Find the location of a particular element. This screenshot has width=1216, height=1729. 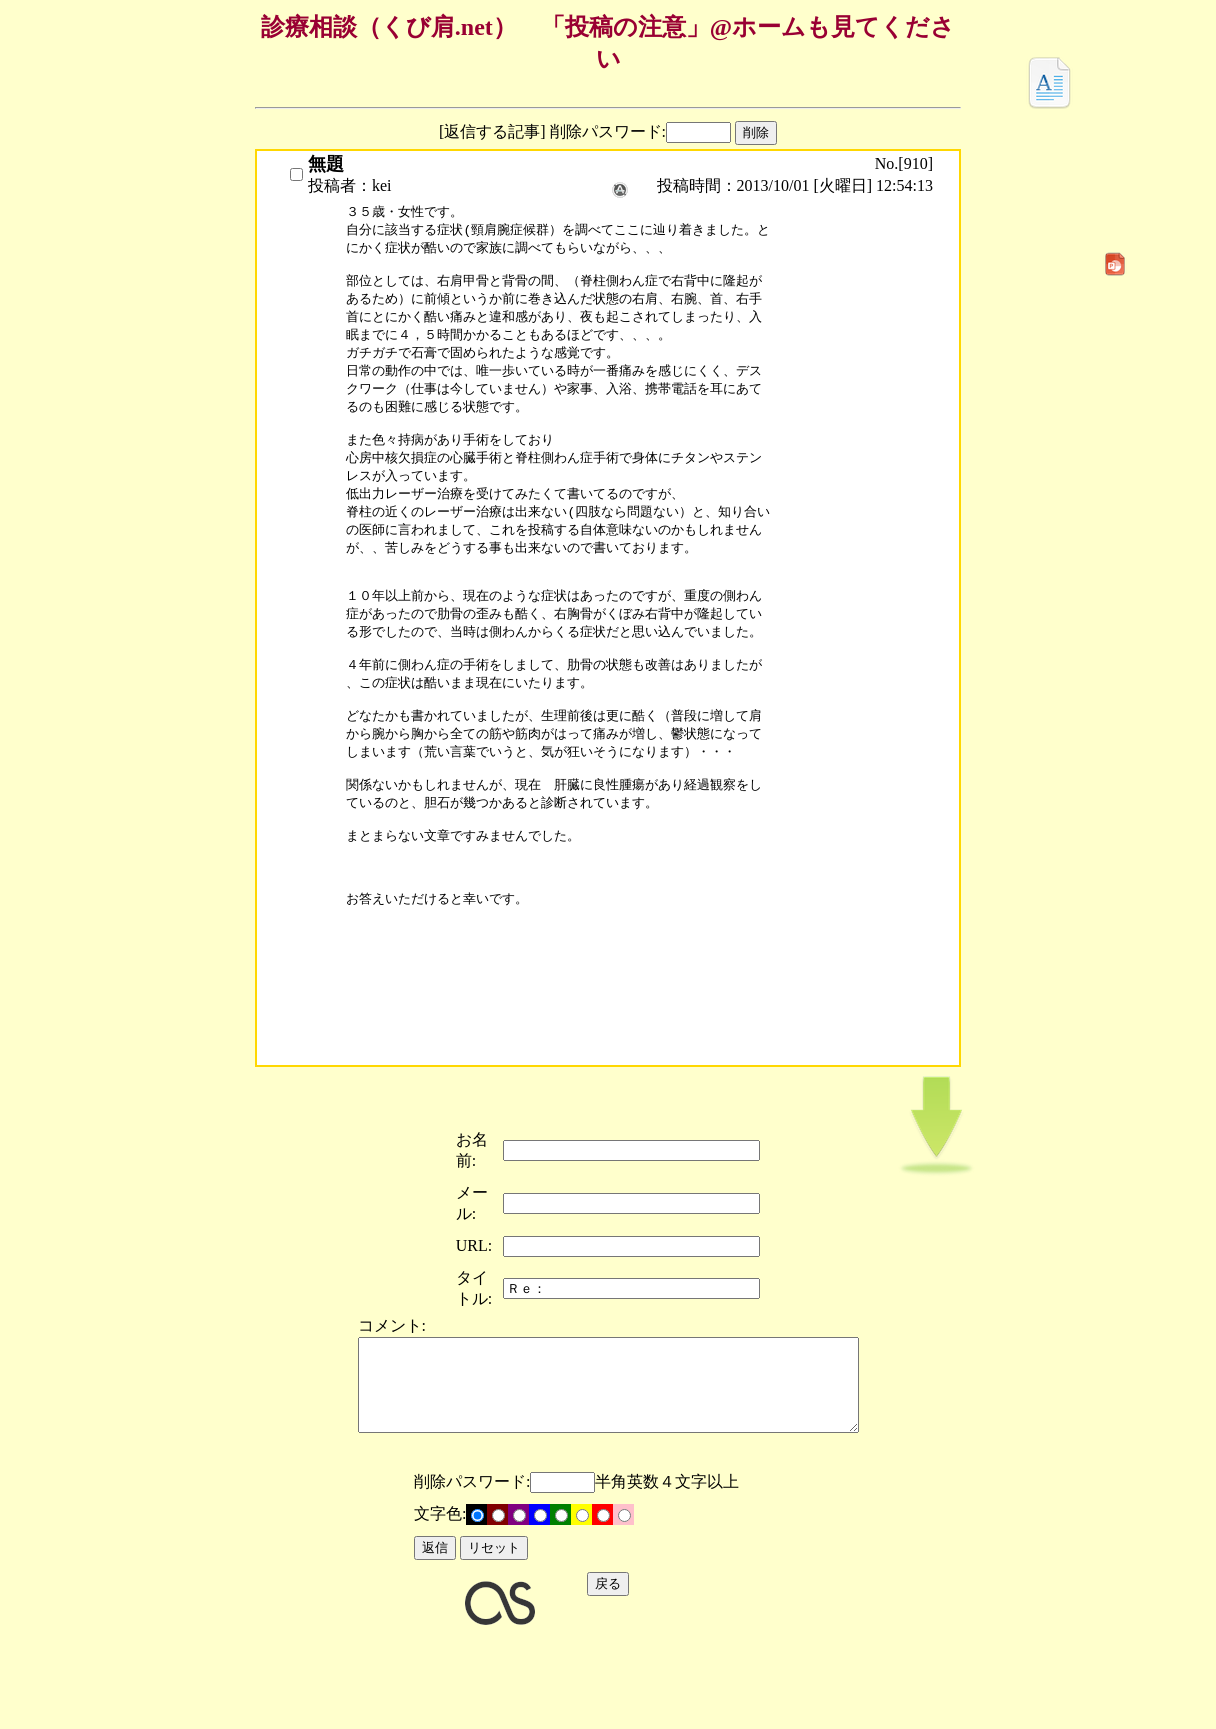

save the current file or document is located at coordinates (936, 1119).